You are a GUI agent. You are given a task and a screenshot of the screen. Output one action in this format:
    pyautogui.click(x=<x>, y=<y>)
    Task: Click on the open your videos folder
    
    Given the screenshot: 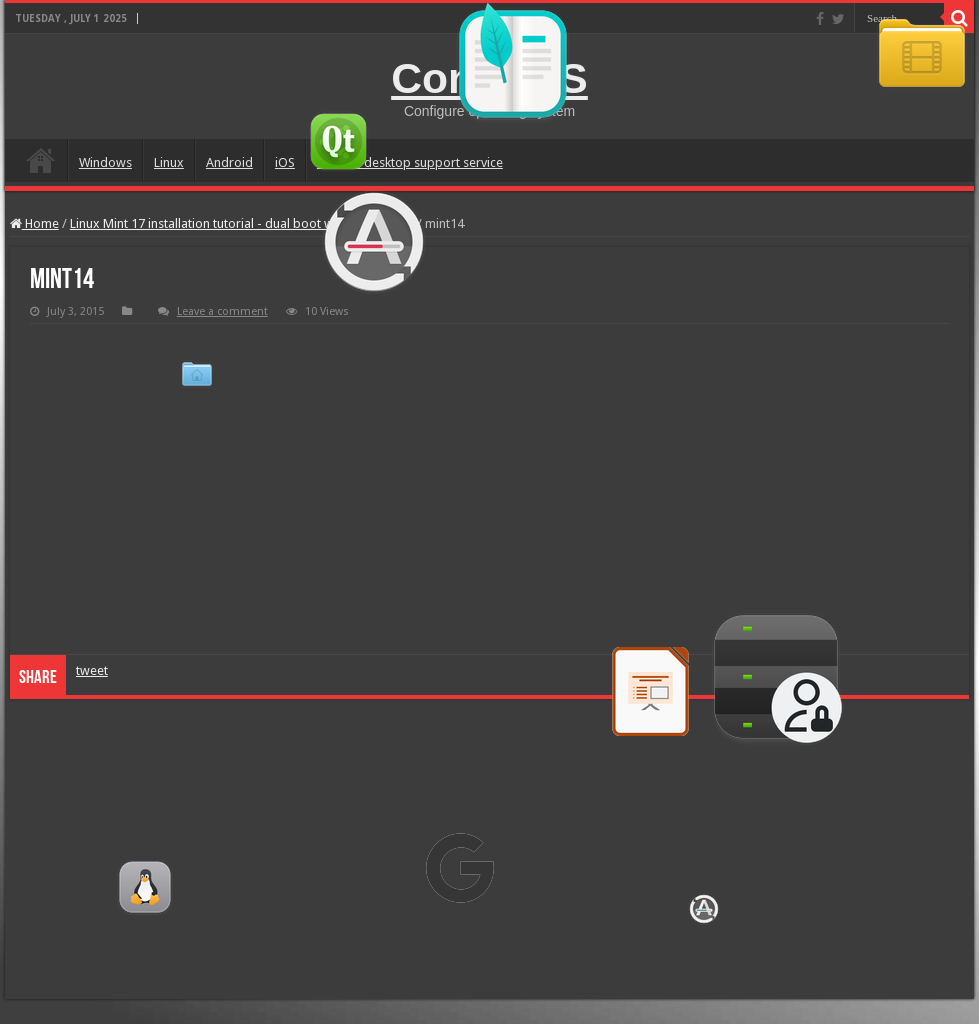 What is the action you would take?
    pyautogui.click(x=922, y=53)
    